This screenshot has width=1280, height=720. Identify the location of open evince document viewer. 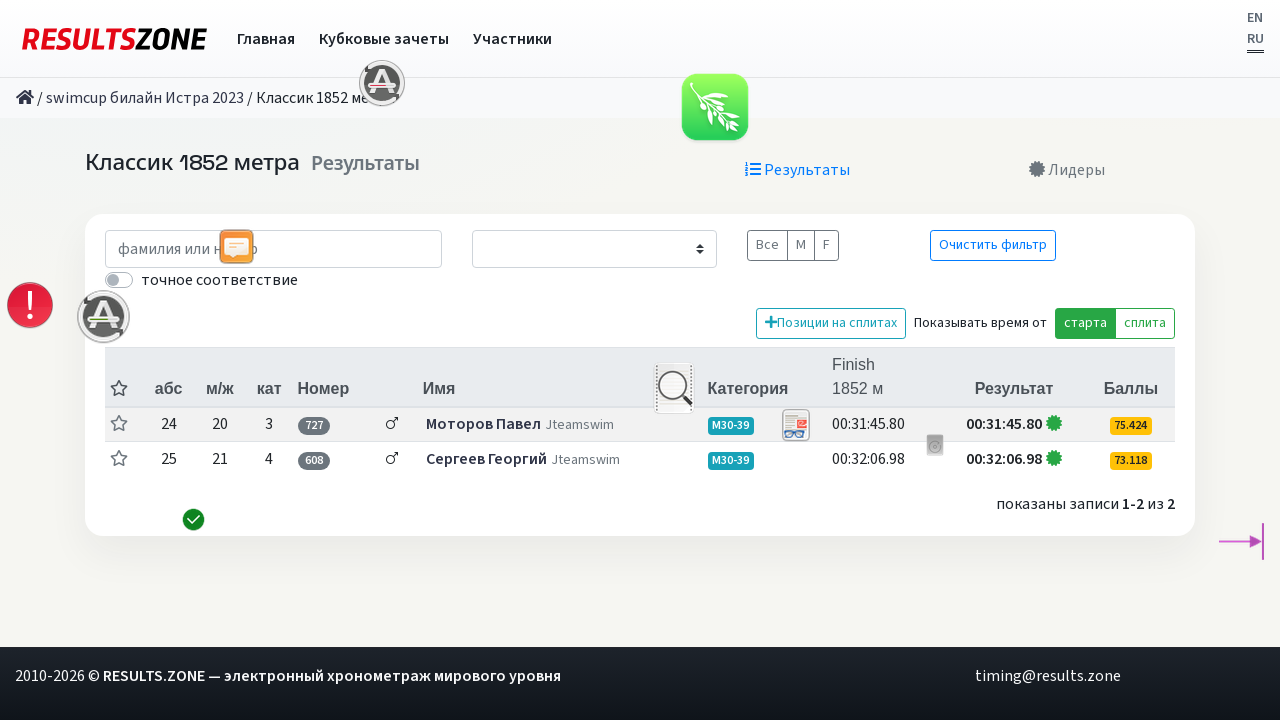
(796, 425).